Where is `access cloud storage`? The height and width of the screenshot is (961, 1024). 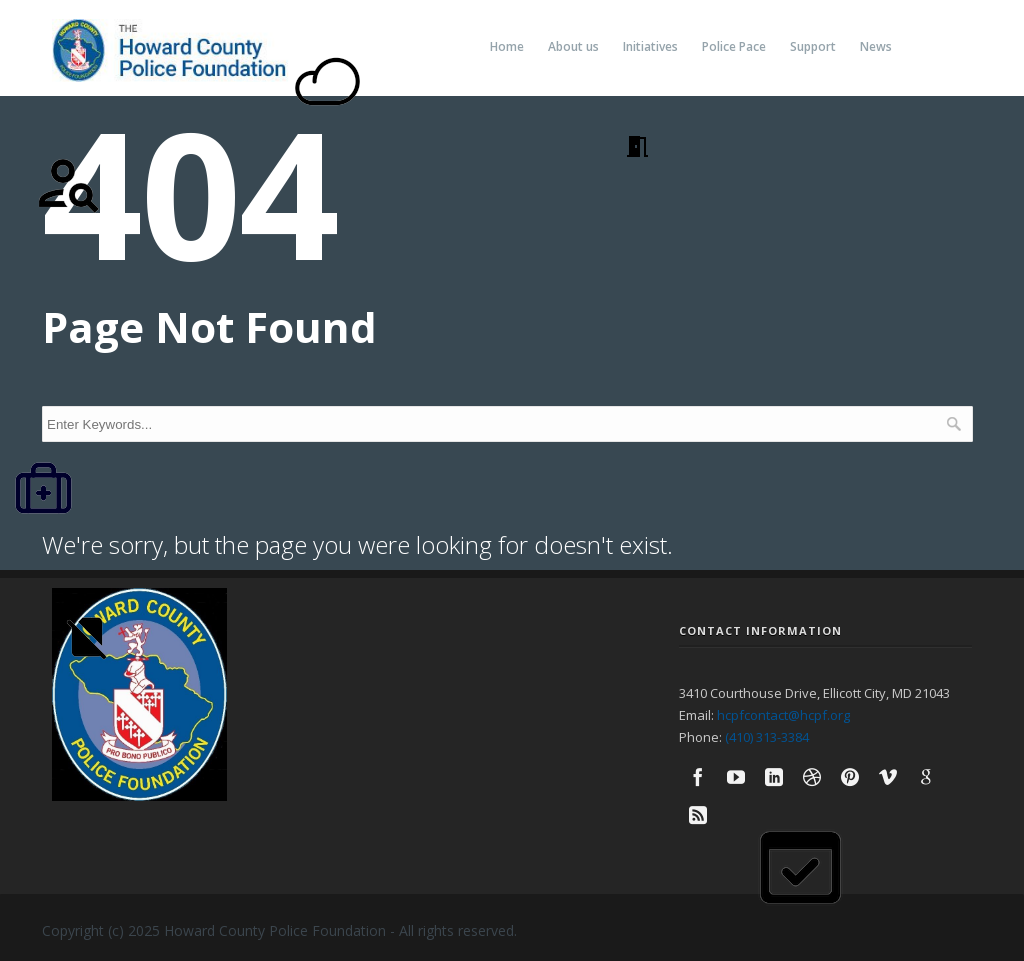 access cloud storage is located at coordinates (327, 81).